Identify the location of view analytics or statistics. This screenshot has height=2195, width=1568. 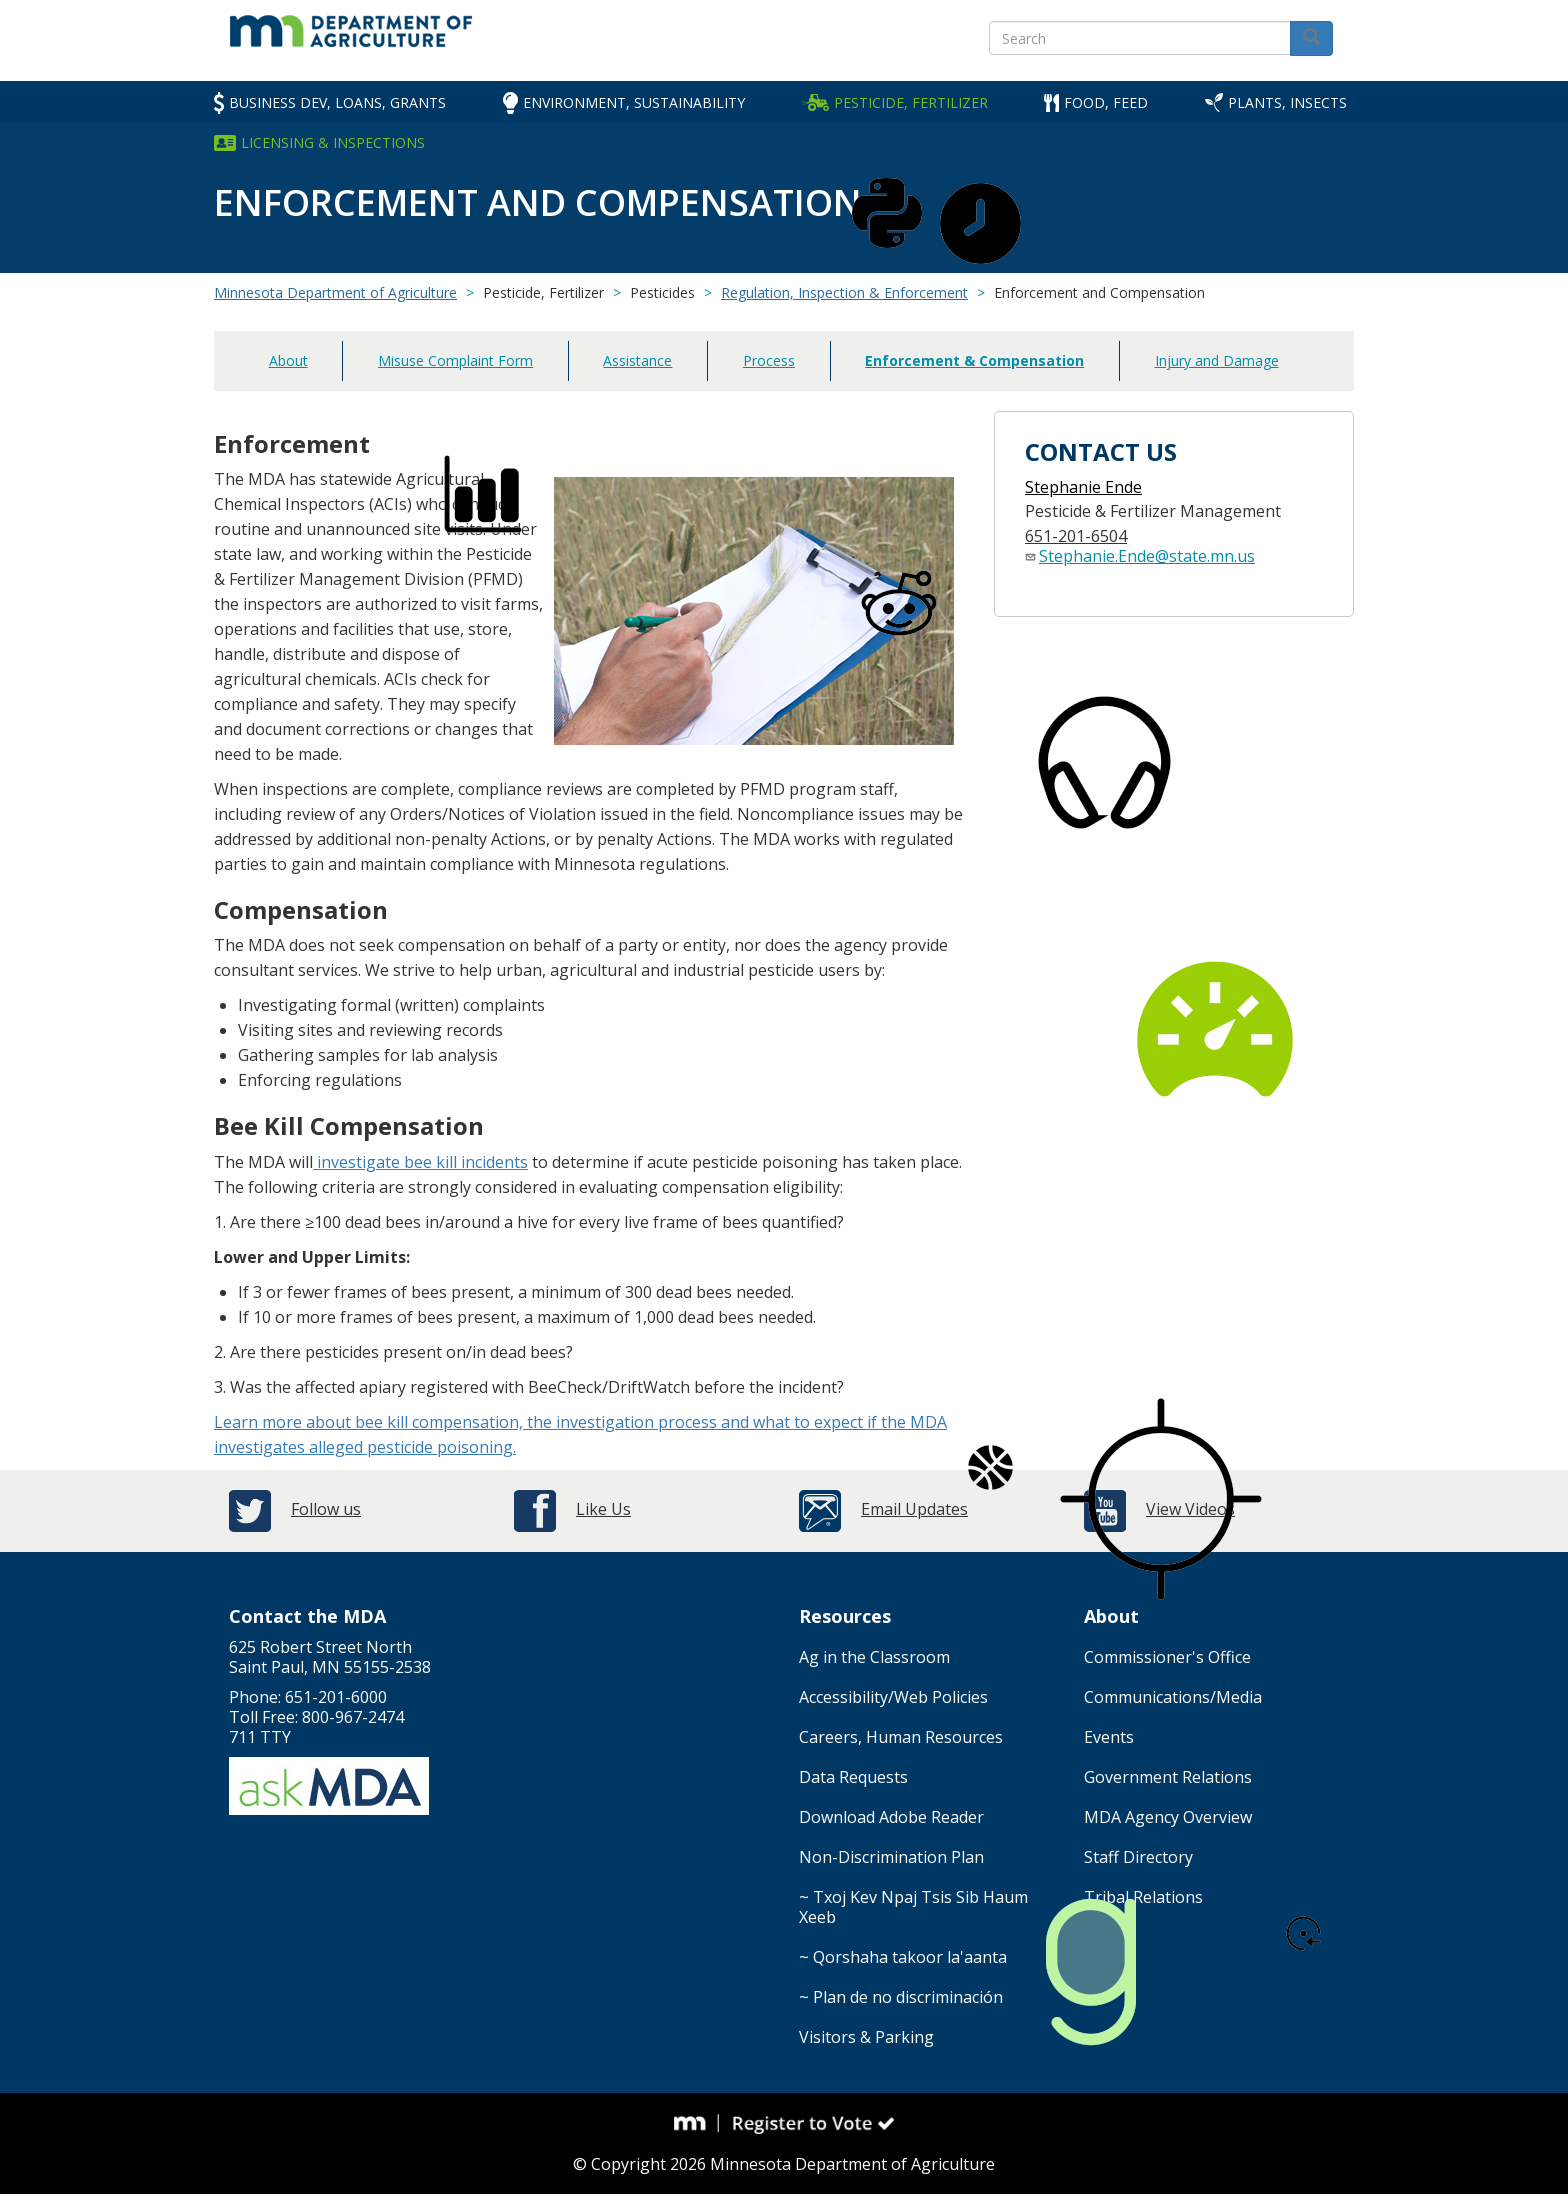
(483, 494).